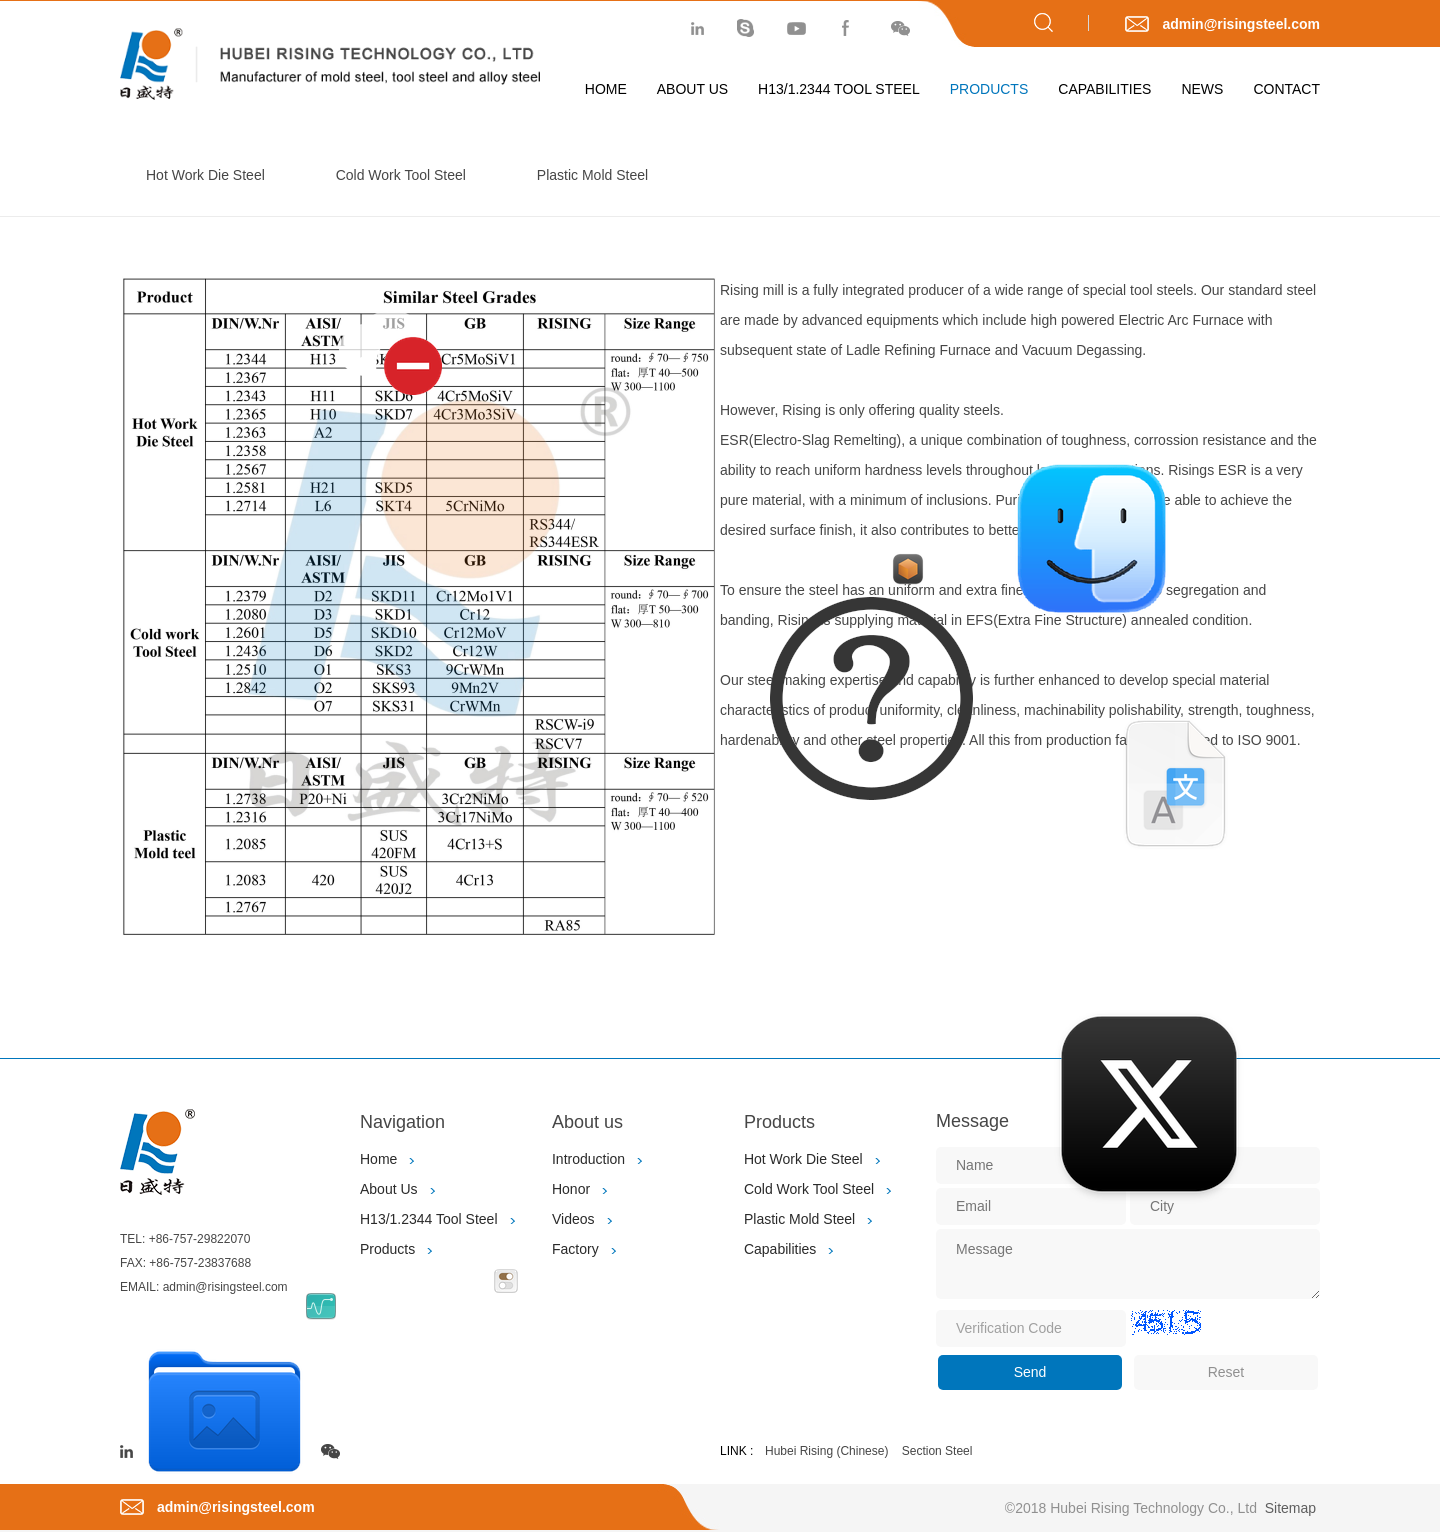 The image size is (1440, 1532). I want to click on open desktop preferences or settings, so click(506, 1281).